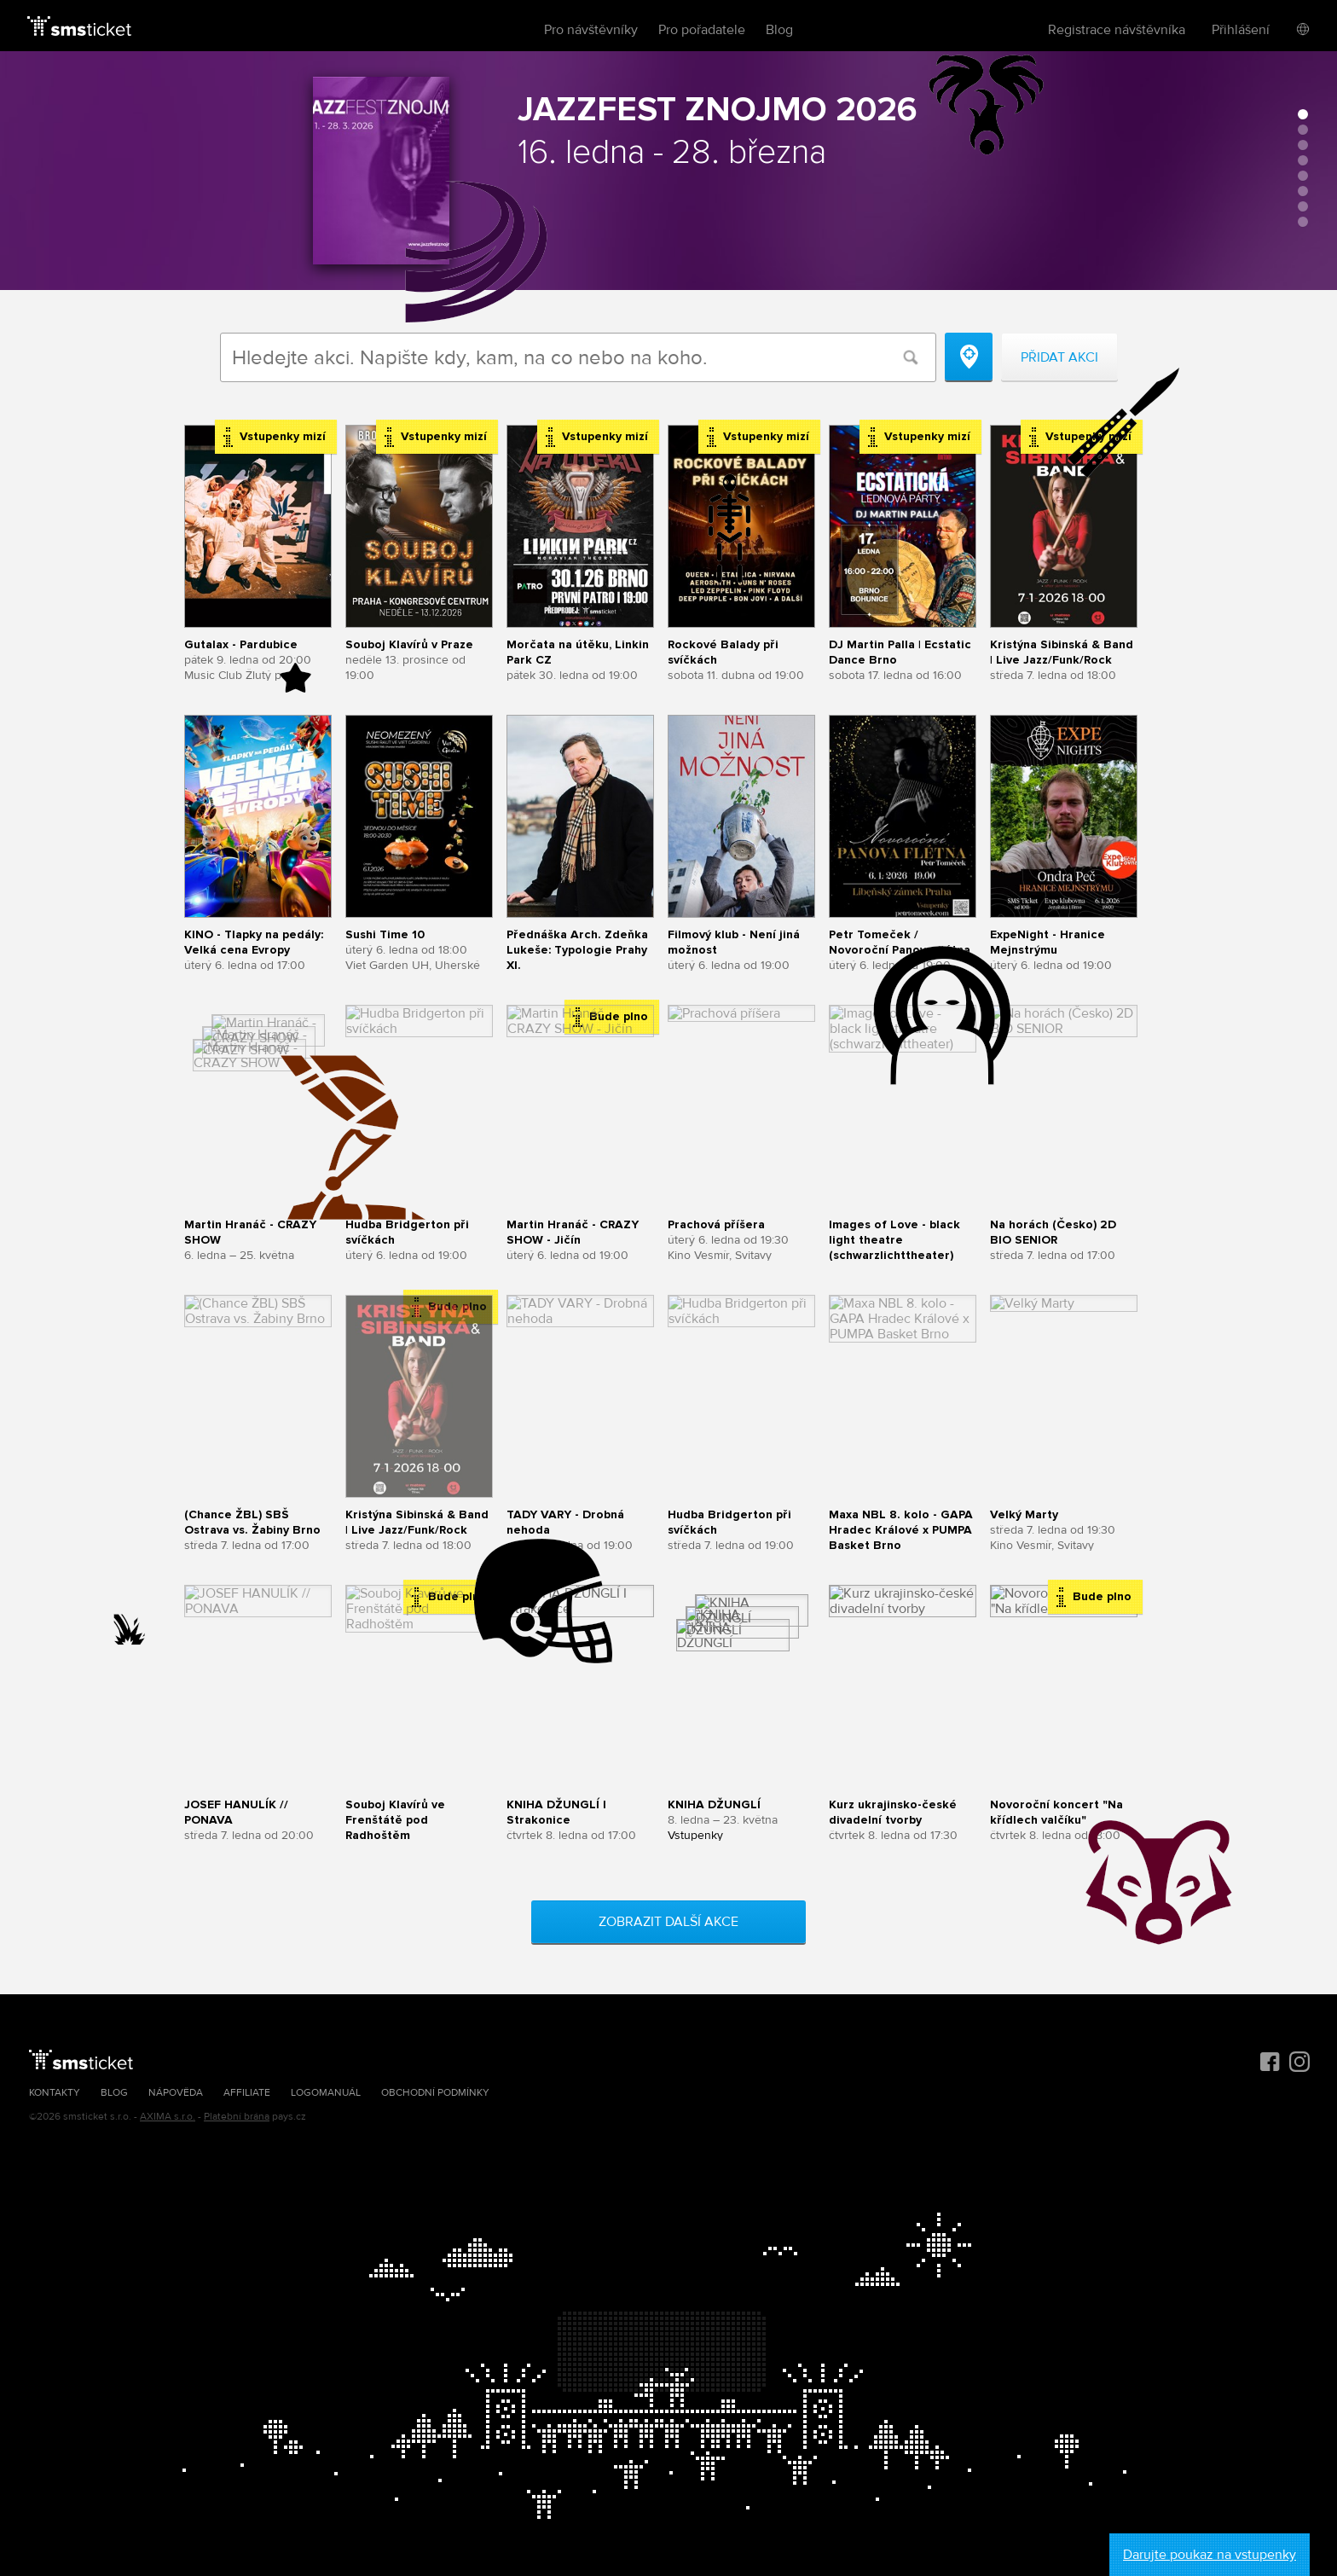 The height and width of the screenshot is (2576, 1337). I want to click on select butterfly knife weapon in game inventory, so click(1123, 422).